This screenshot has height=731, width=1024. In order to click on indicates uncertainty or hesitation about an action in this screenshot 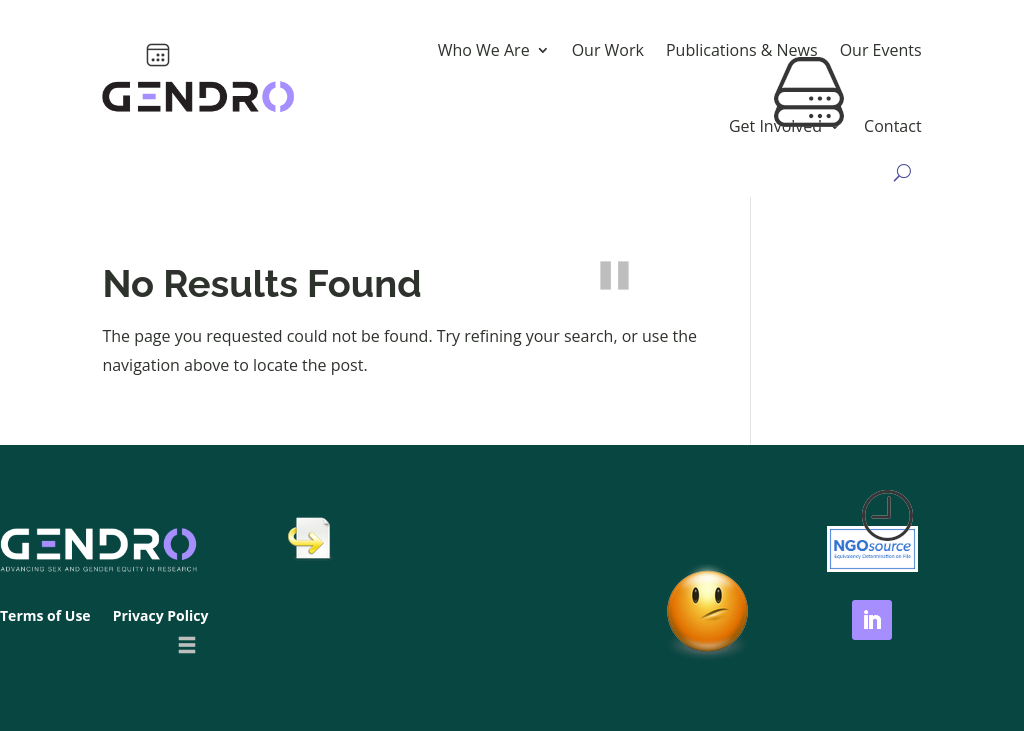, I will do `click(708, 615)`.